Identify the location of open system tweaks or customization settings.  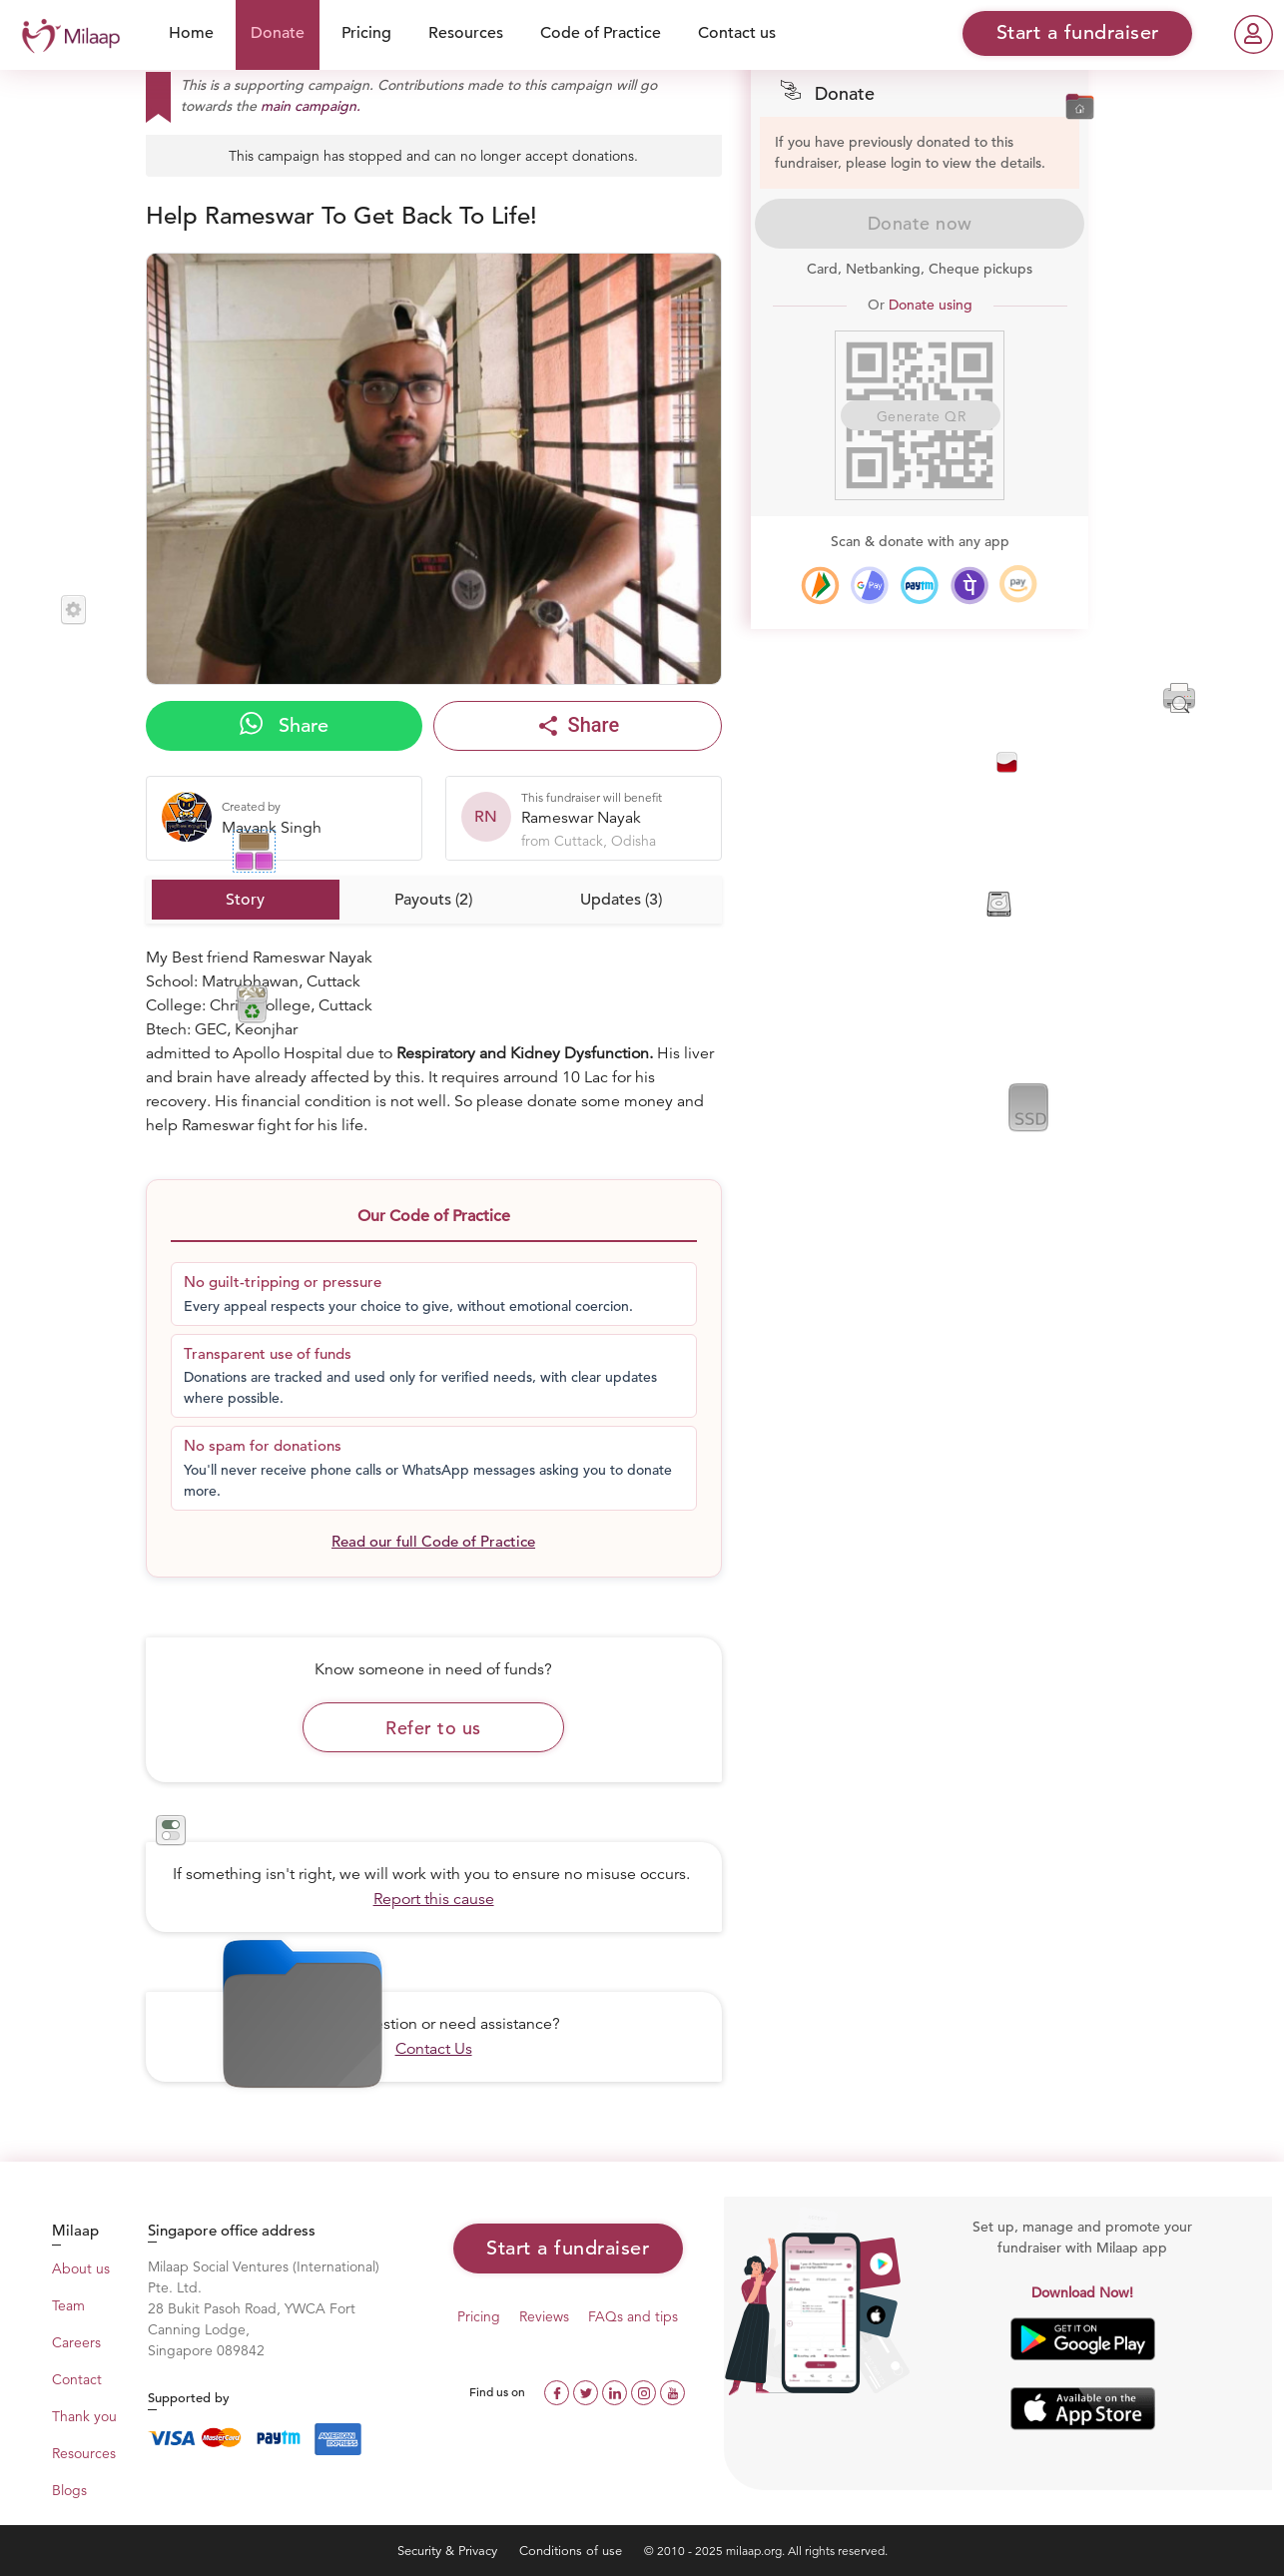
(171, 1830).